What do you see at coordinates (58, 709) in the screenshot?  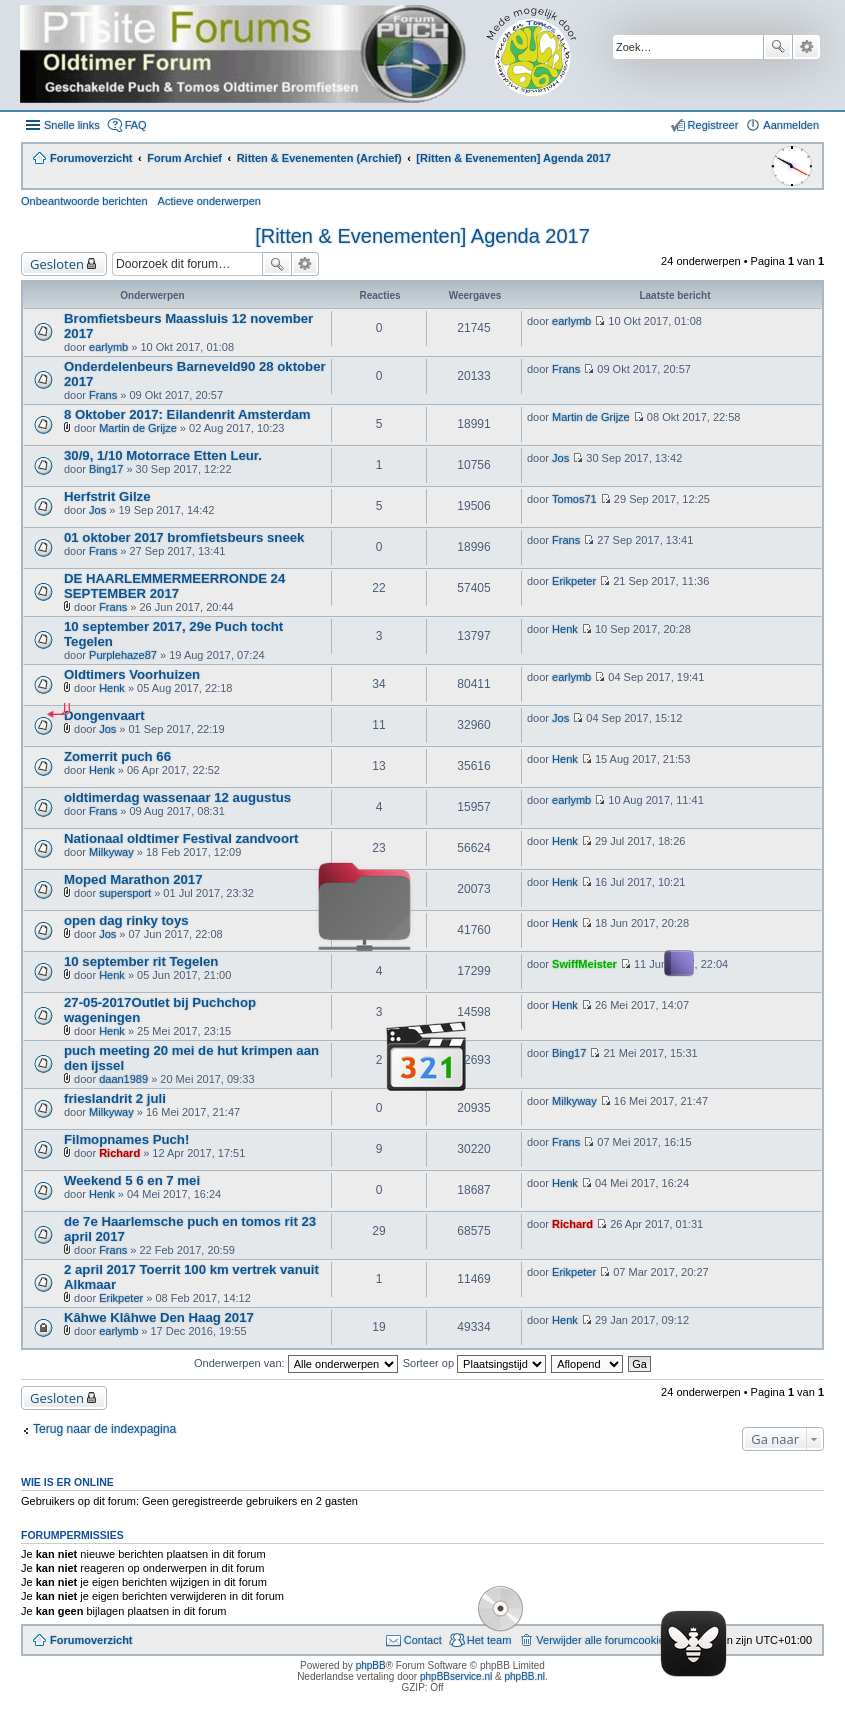 I see `reply to all recipients of an email` at bounding box center [58, 709].